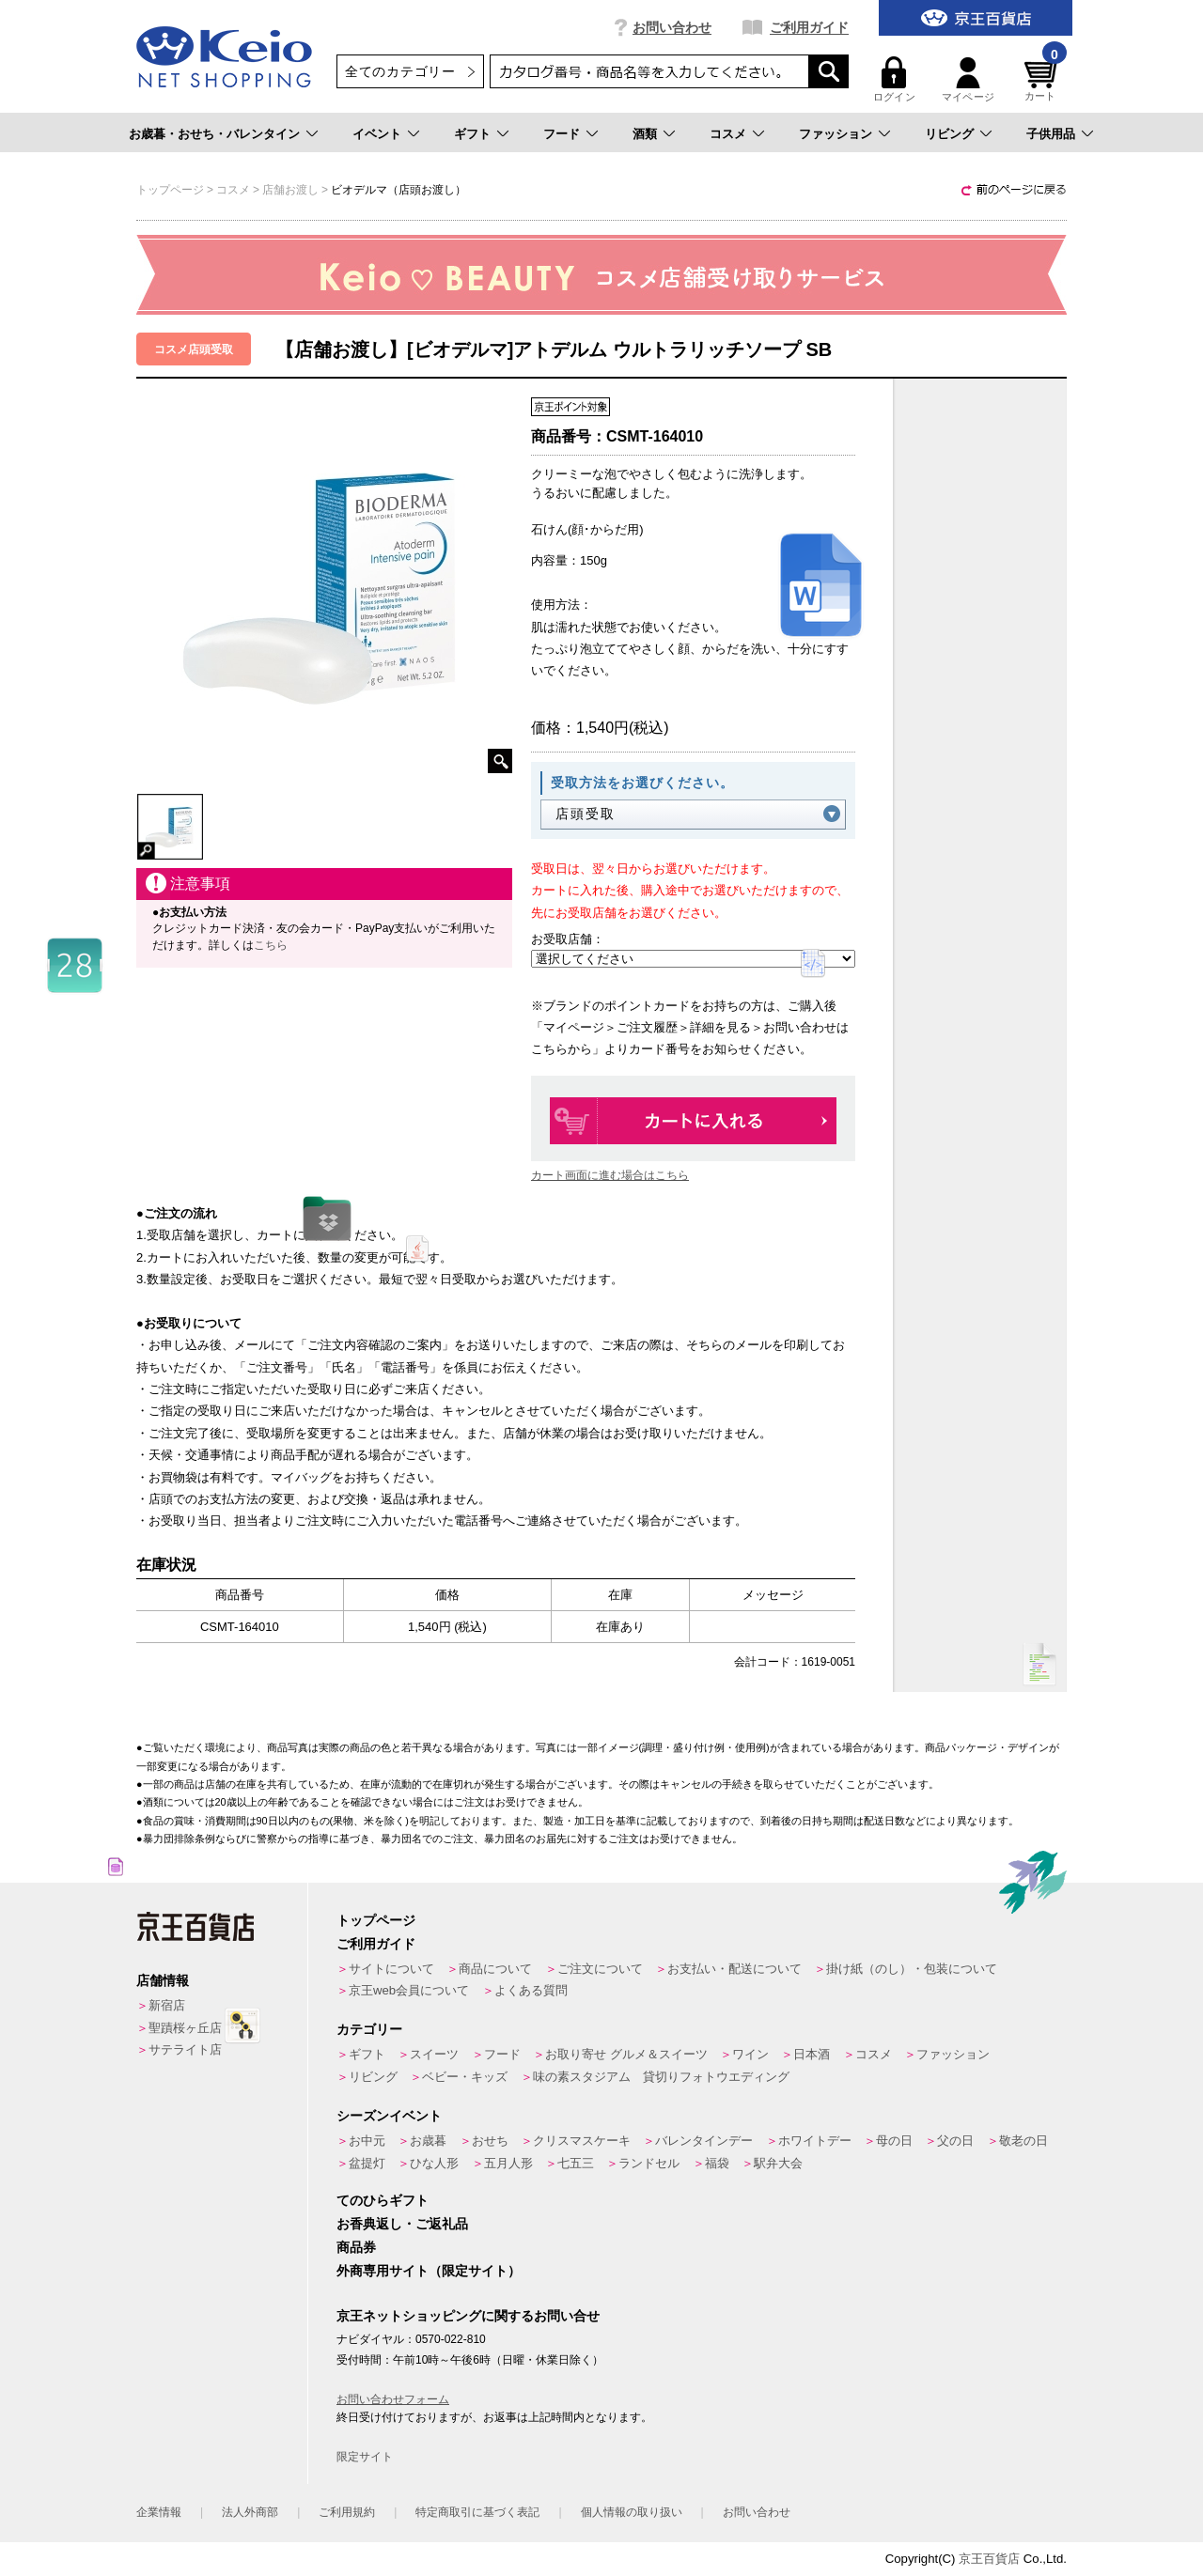 The width and height of the screenshot is (1203, 2576). Describe the element at coordinates (116, 1867) in the screenshot. I see `libreoffice base database file` at that location.